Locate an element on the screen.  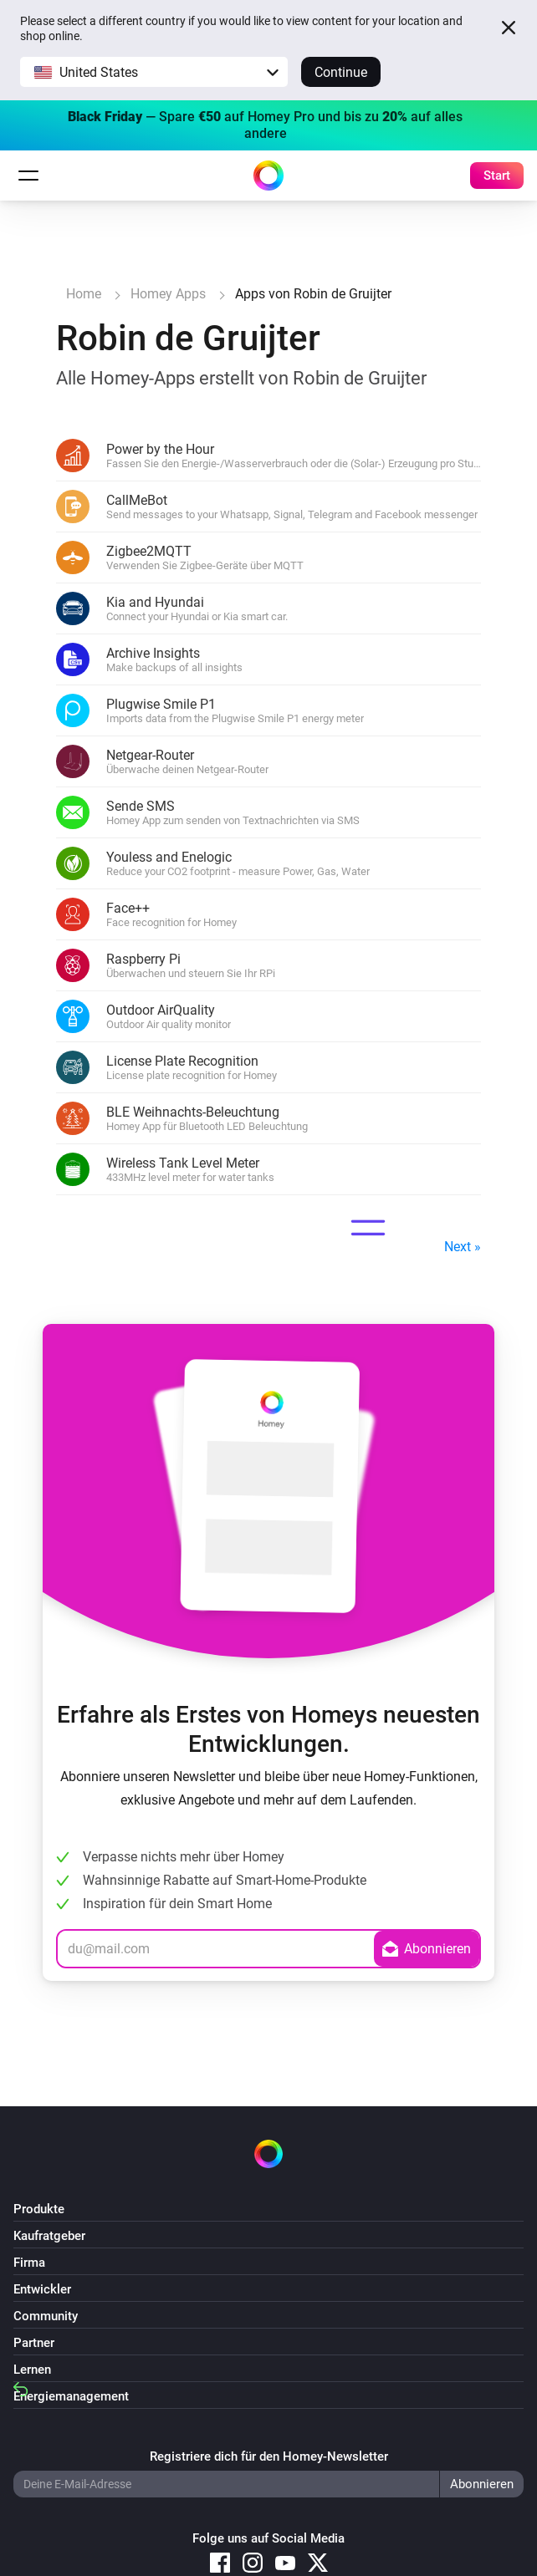
undo the last action is located at coordinates (20, 2389).